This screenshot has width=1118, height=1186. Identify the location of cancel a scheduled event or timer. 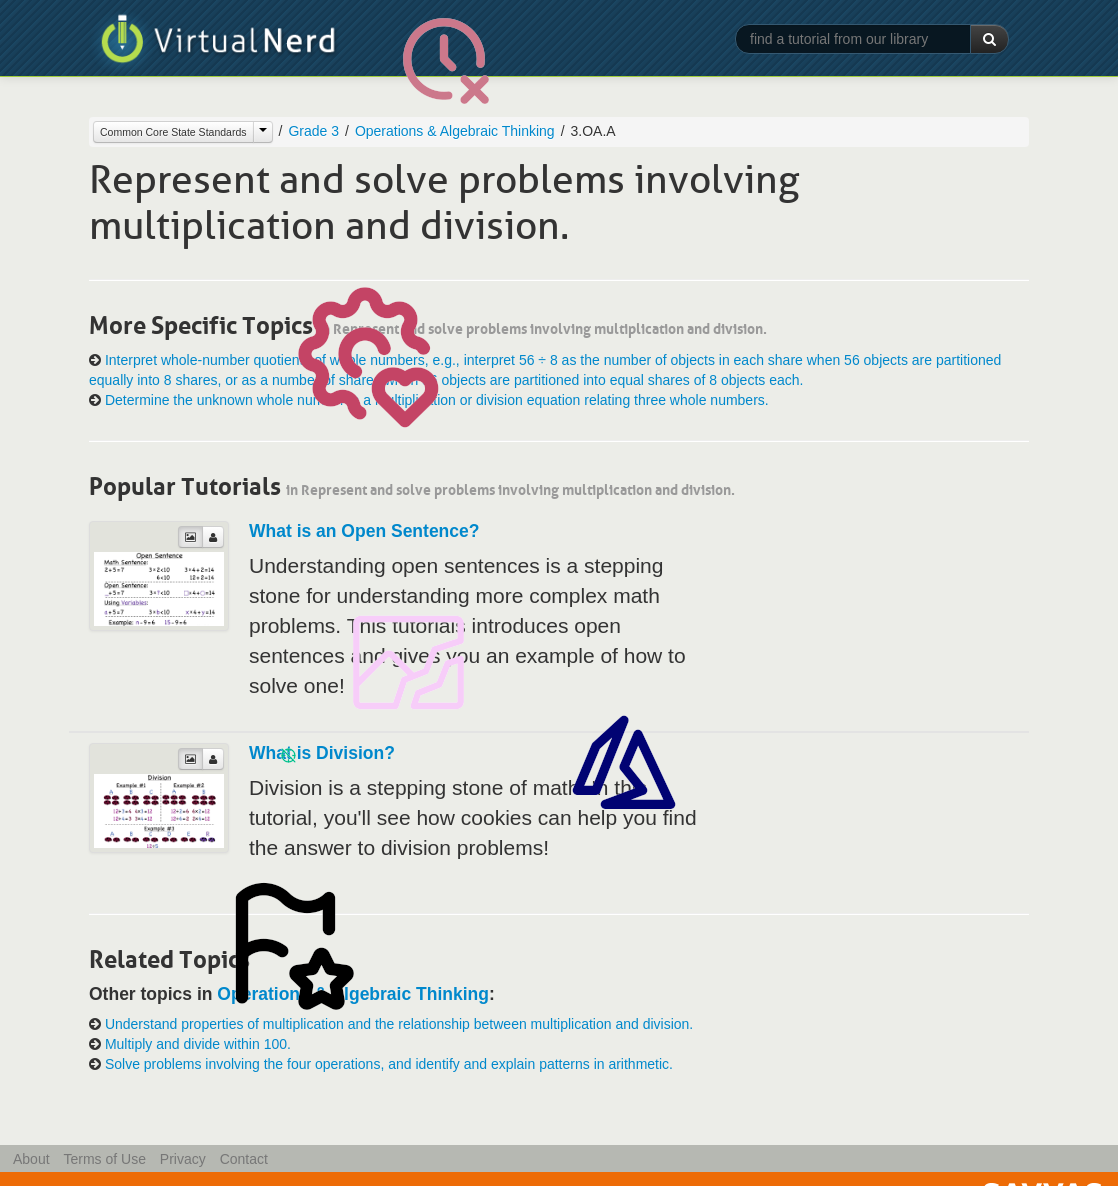
(444, 59).